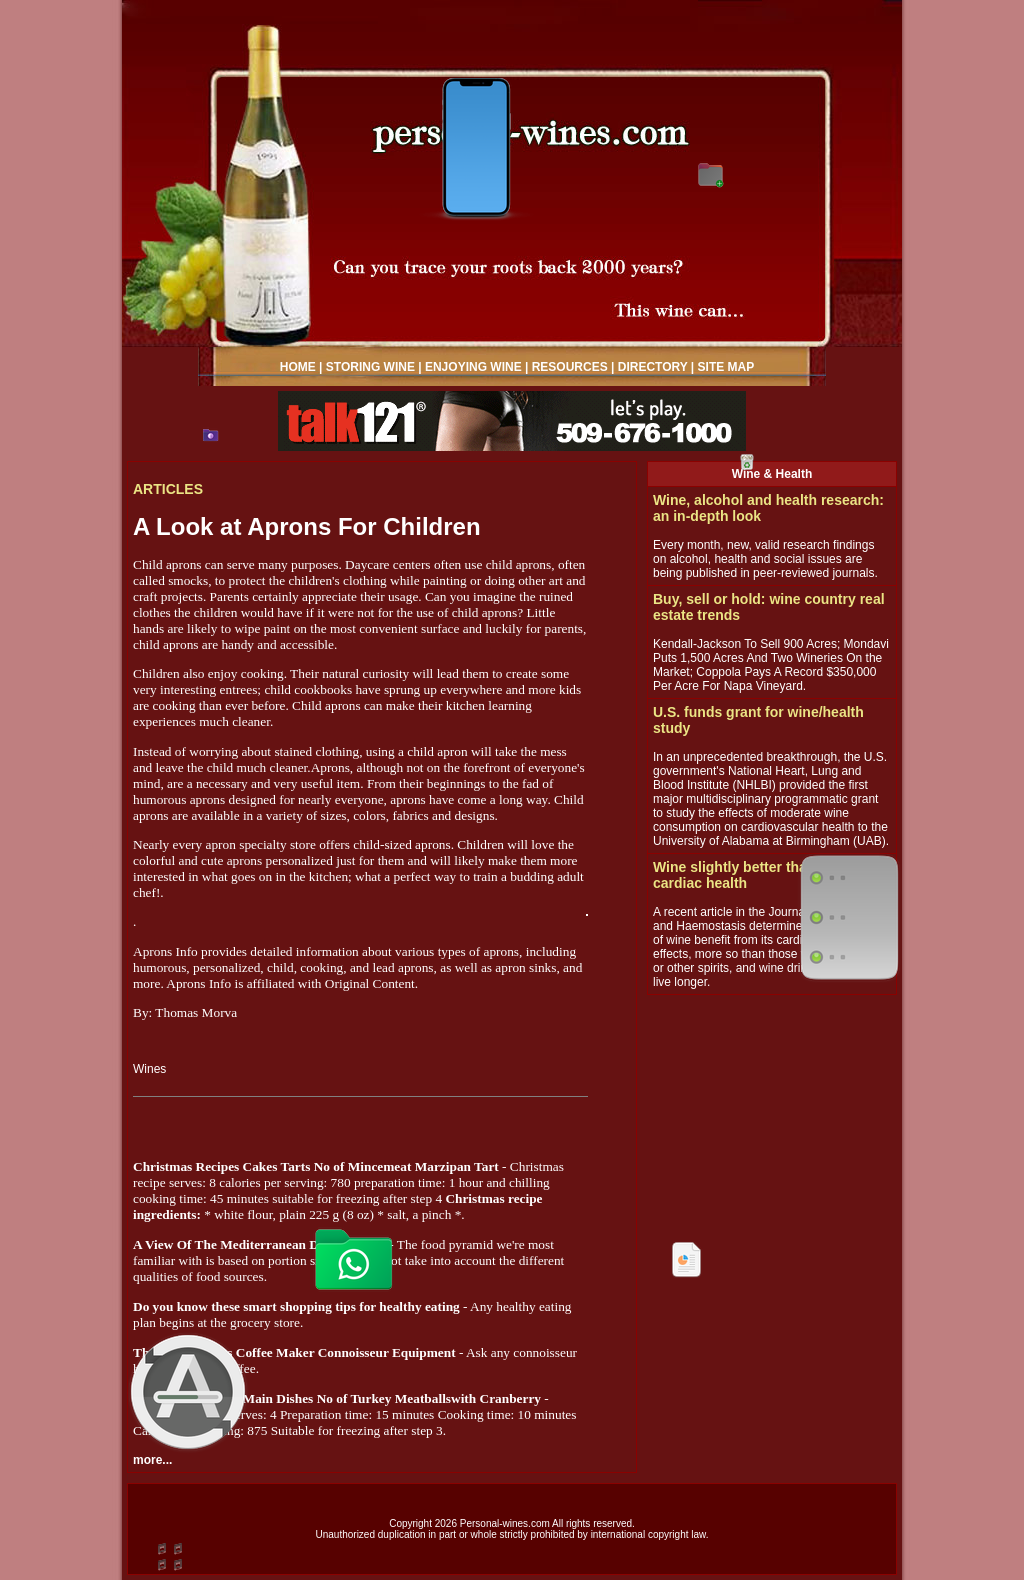 The height and width of the screenshot is (1580, 1024). Describe the element at coordinates (188, 1392) in the screenshot. I see `open the software update manager` at that location.